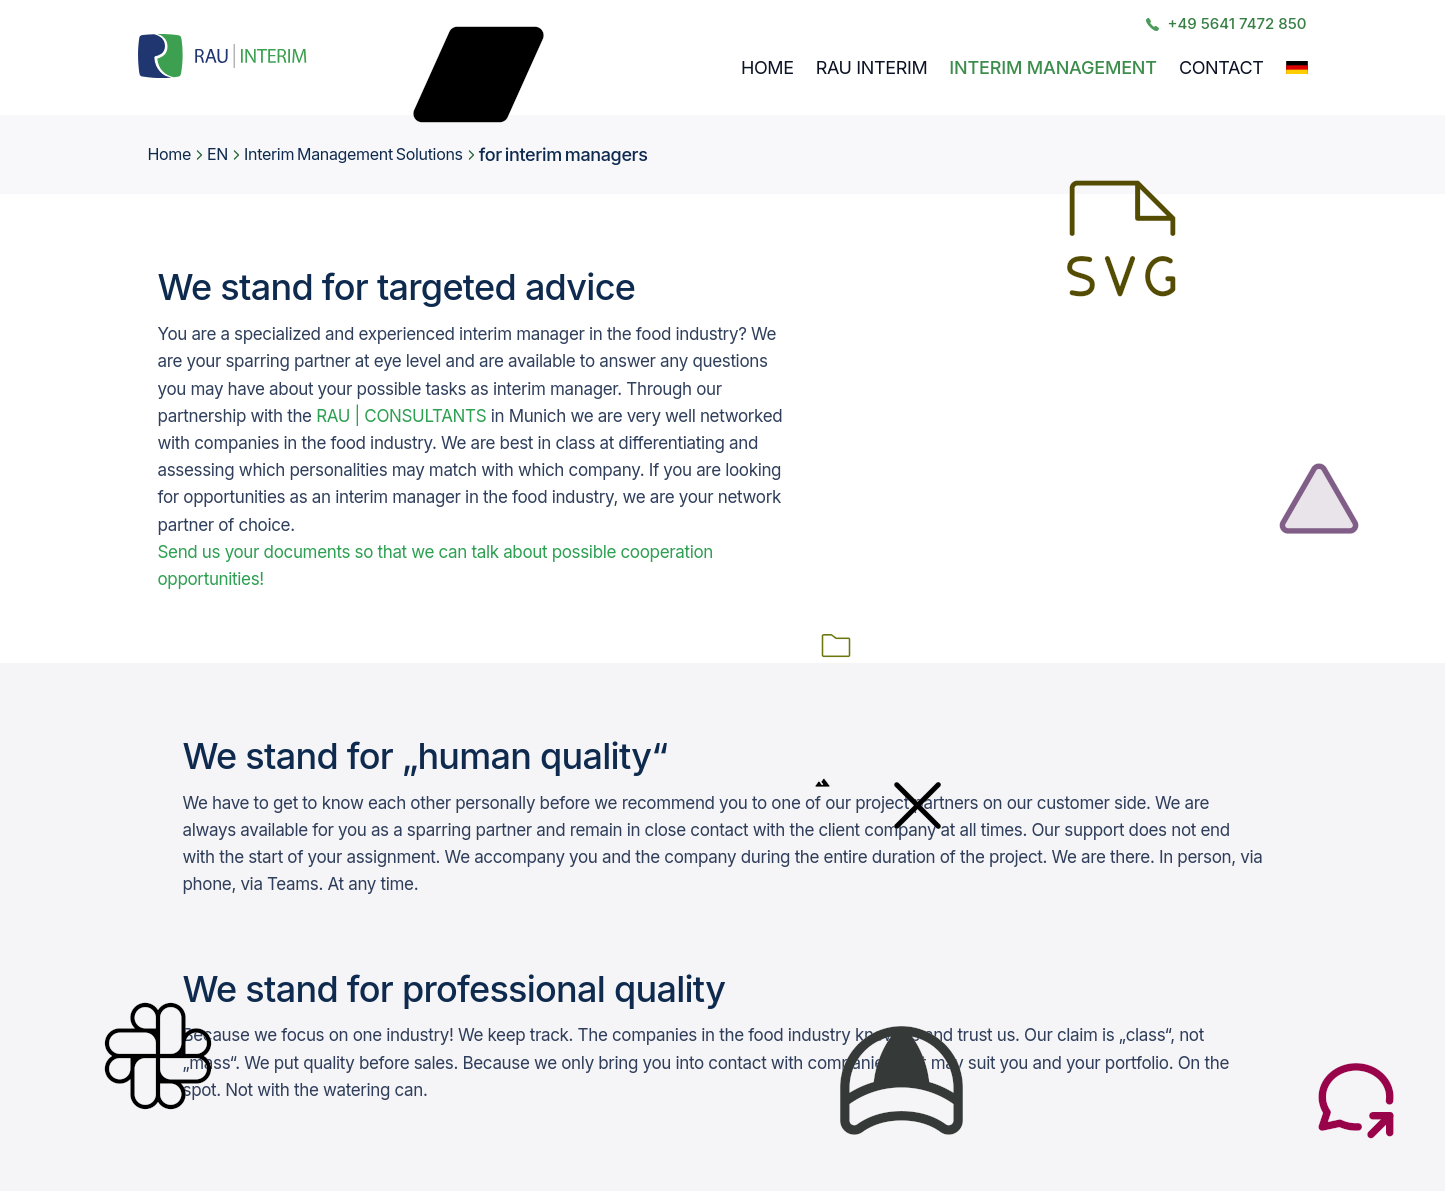 The width and height of the screenshot is (1445, 1191). What do you see at coordinates (1122, 243) in the screenshot?
I see `open an SVG file` at bounding box center [1122, 243].